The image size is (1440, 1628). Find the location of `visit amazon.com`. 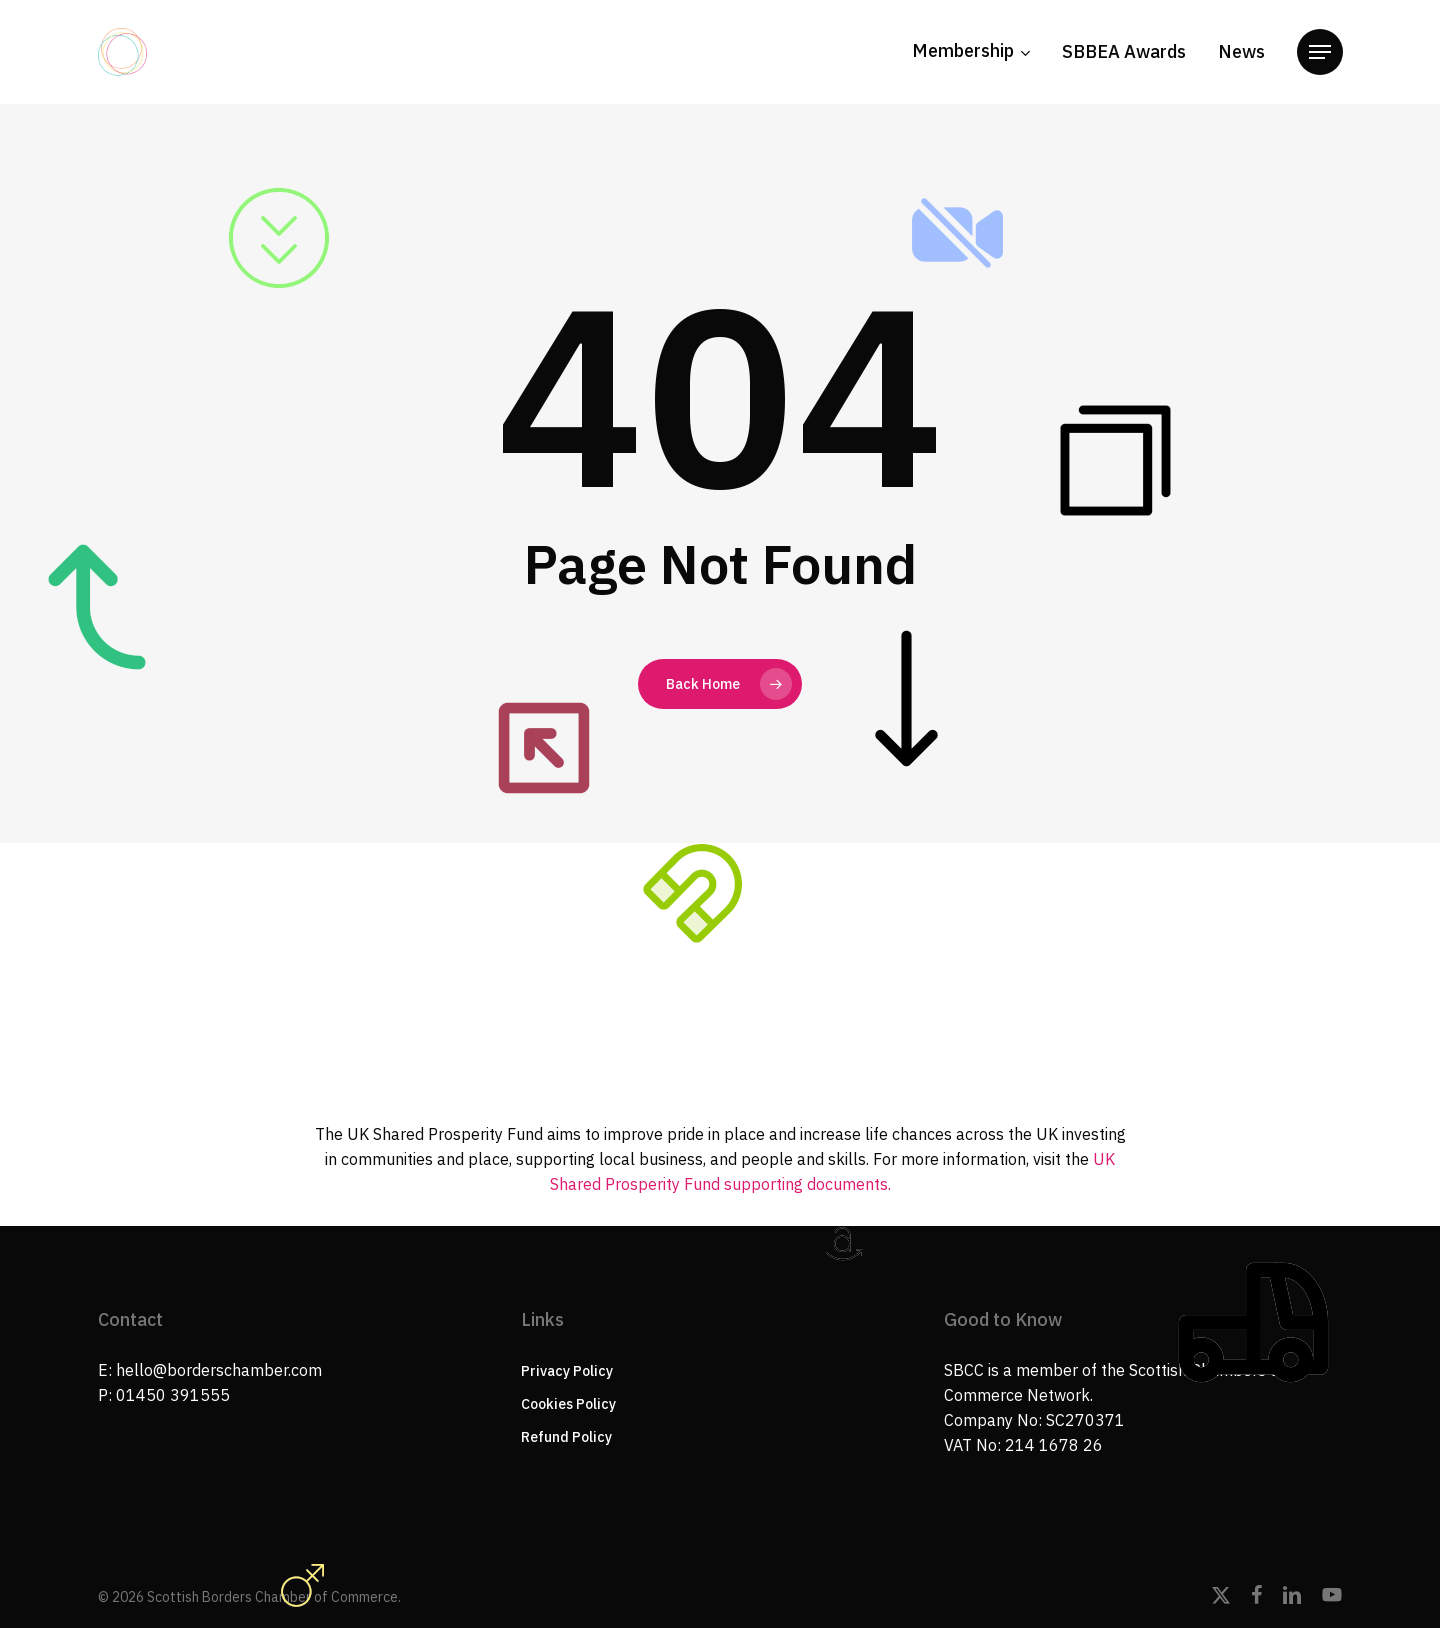

visit amazon.com is located at coordinates (843, 1243).